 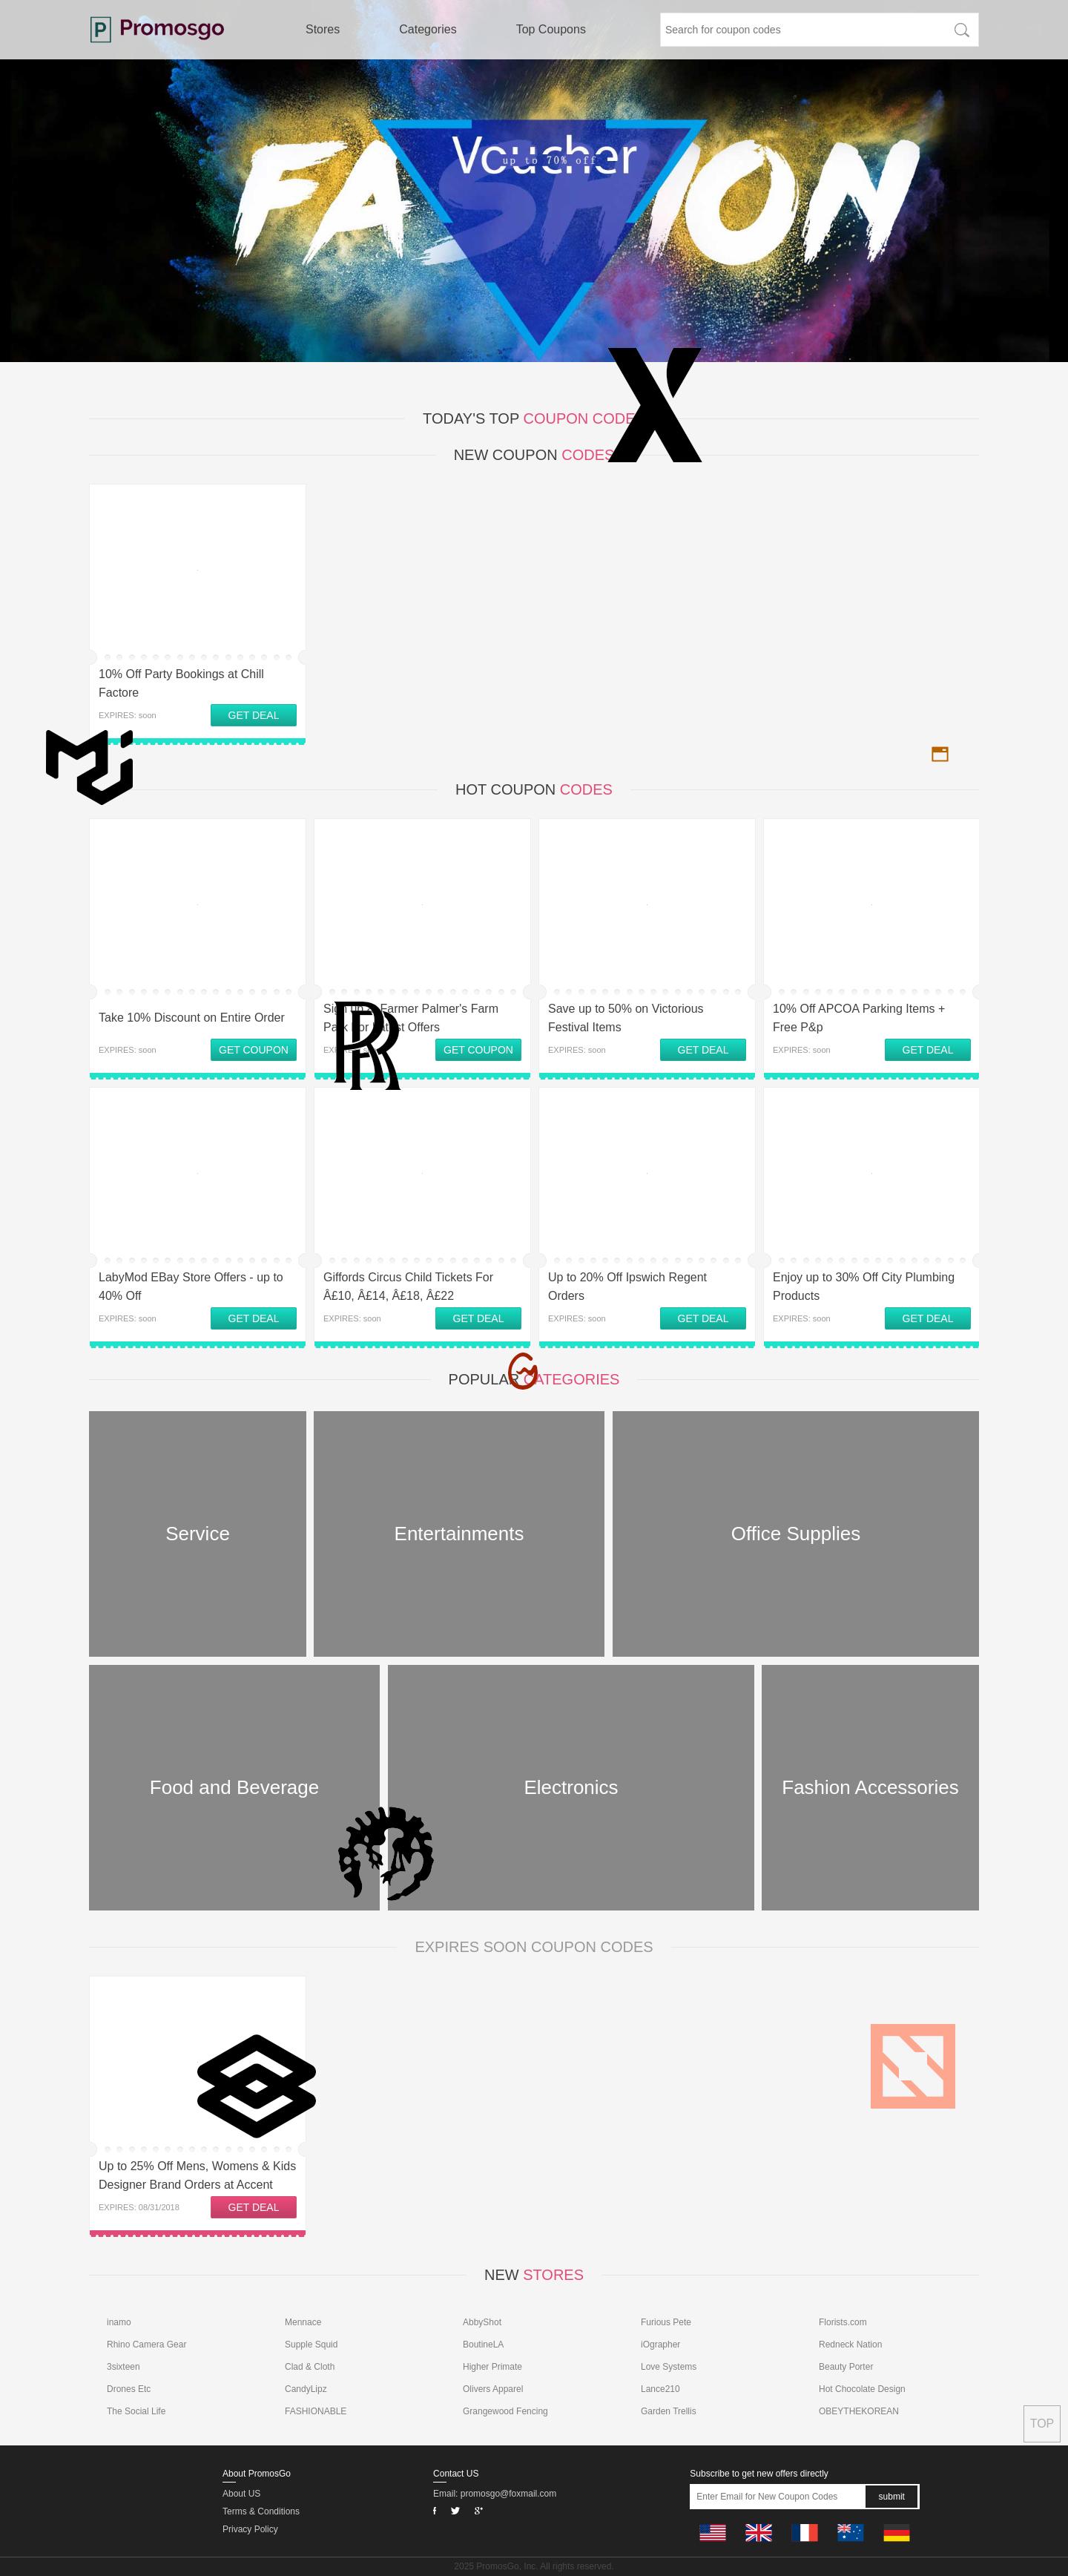 I want to click on open a new browser window, so click(x=940, y=754).